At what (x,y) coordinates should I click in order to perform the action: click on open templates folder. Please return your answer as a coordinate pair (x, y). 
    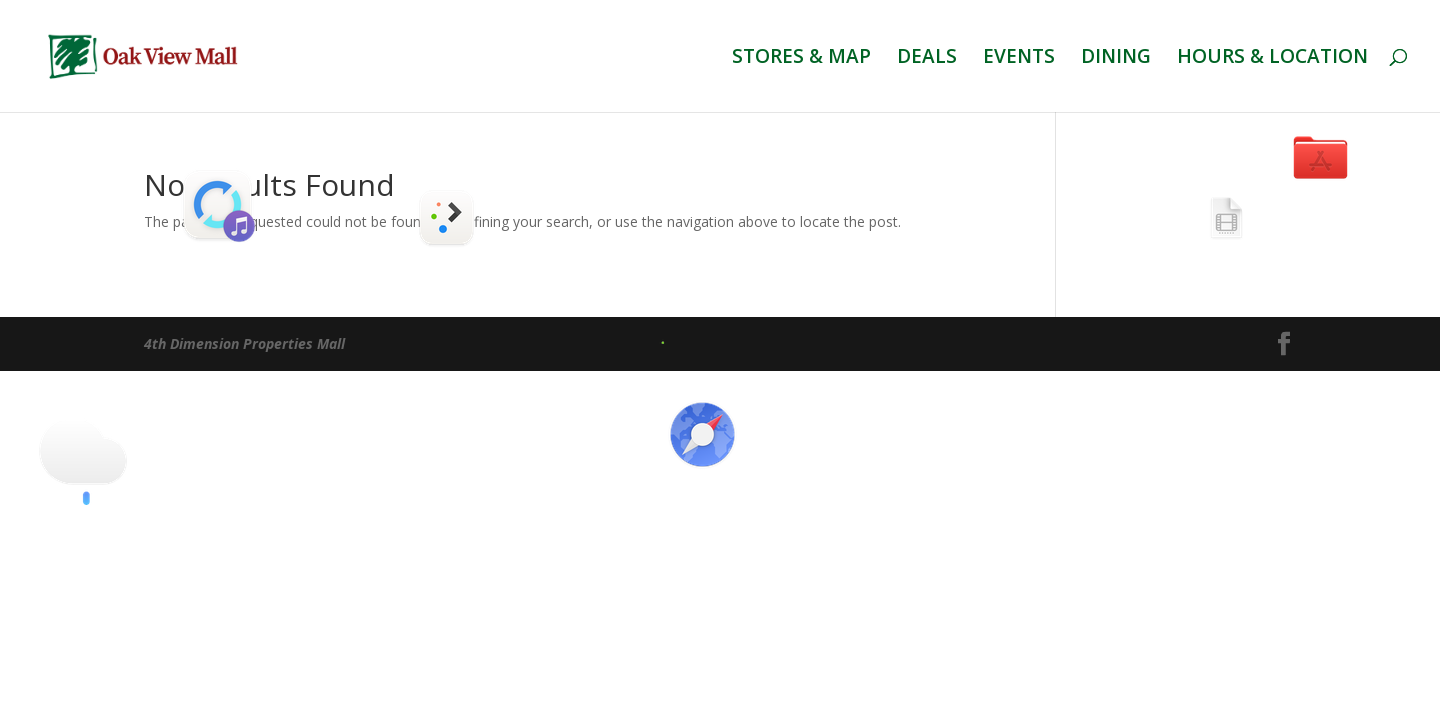
    Looking at the image, I should click on (1320, 157).